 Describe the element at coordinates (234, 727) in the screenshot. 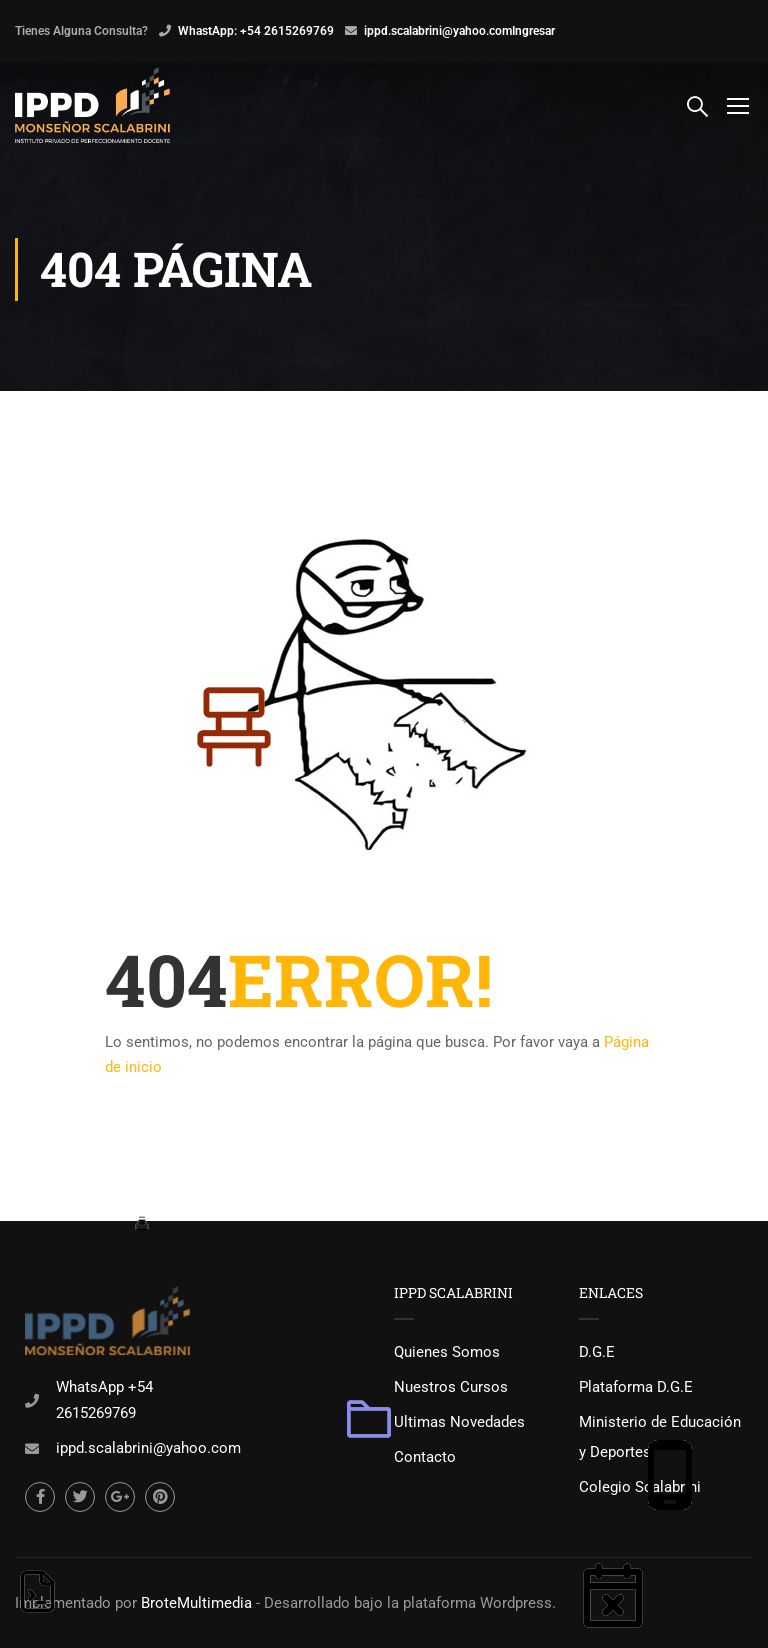

I see `browse furniture or seating options` at that location.